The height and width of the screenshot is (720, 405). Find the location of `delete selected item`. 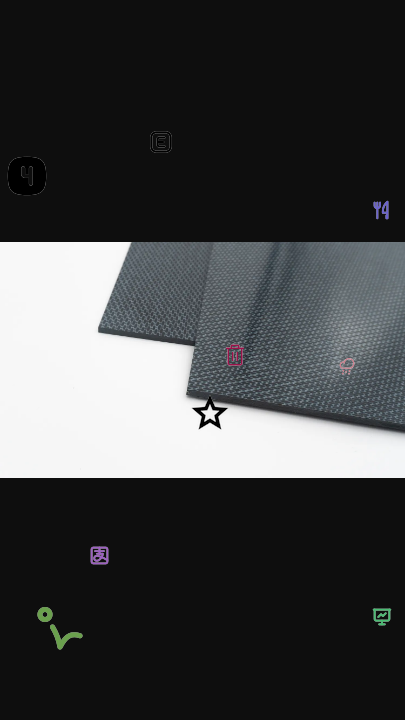

delete selected item is located at coordinates (235, 355).